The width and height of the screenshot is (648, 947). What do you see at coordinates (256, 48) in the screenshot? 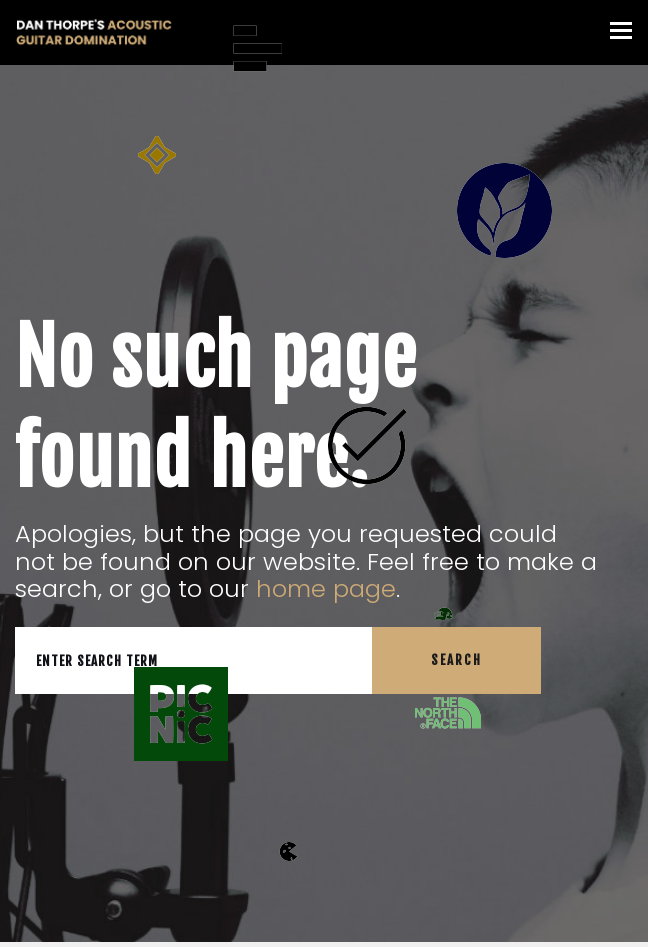
I see `view horizontal bar chart data` at bounding box center [256, 48].